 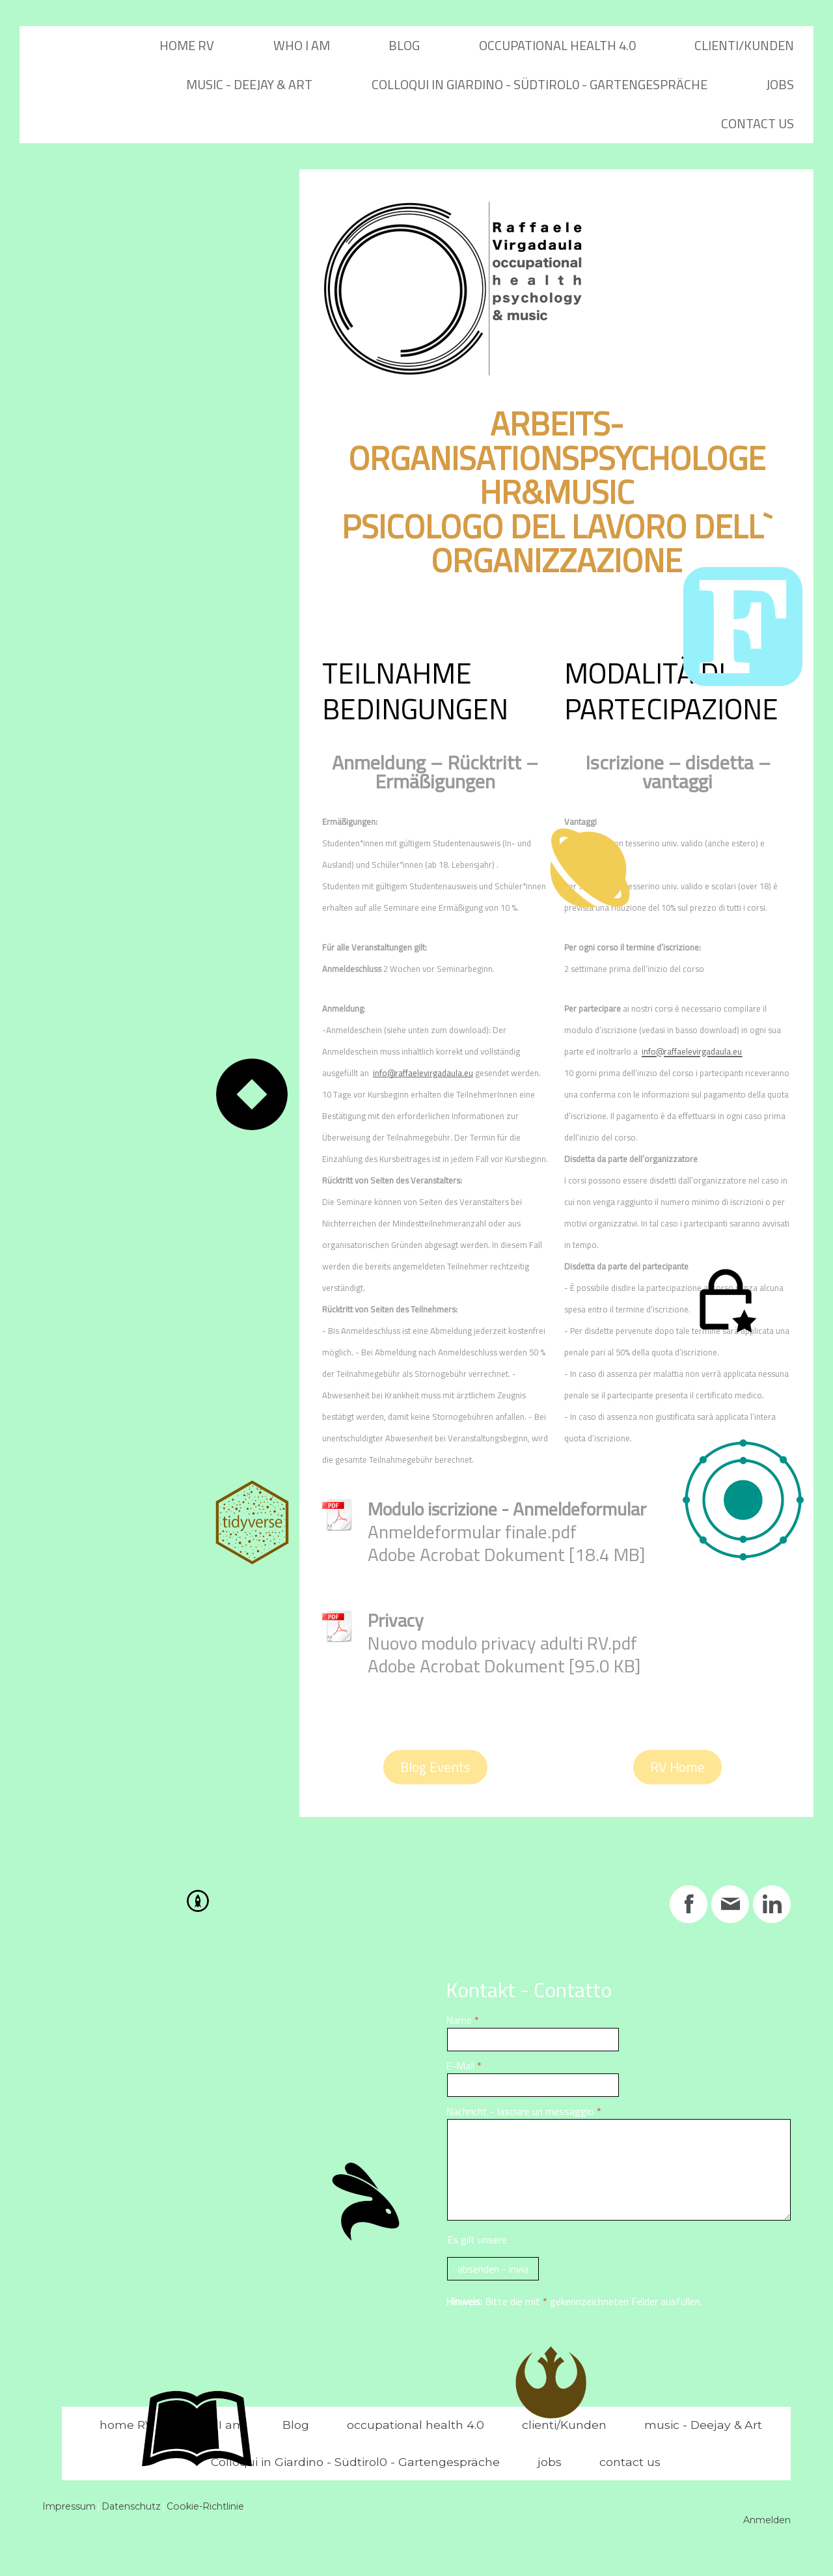 What do you see at coordinates (551, 2382) in the screenshot?
I see `Star Wars Rebel Alliance logo` at bounding box center [551, 2382].